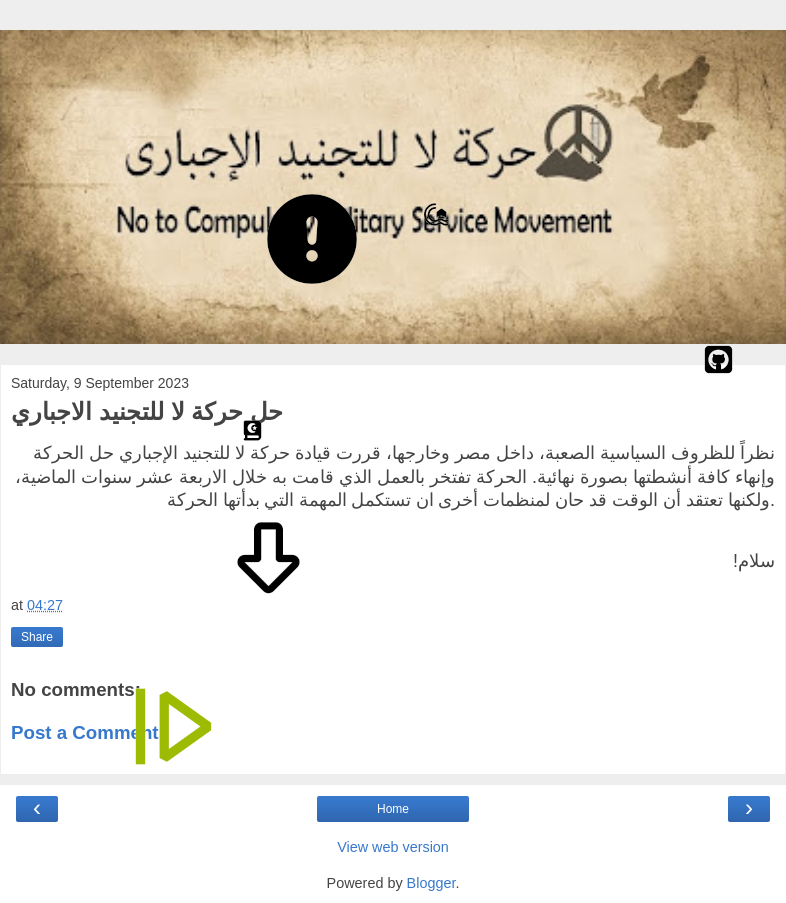  Describe the element at coordinates (170, 726) in the screenshot. I see `continue debugging to the next breakpoint` at that location.